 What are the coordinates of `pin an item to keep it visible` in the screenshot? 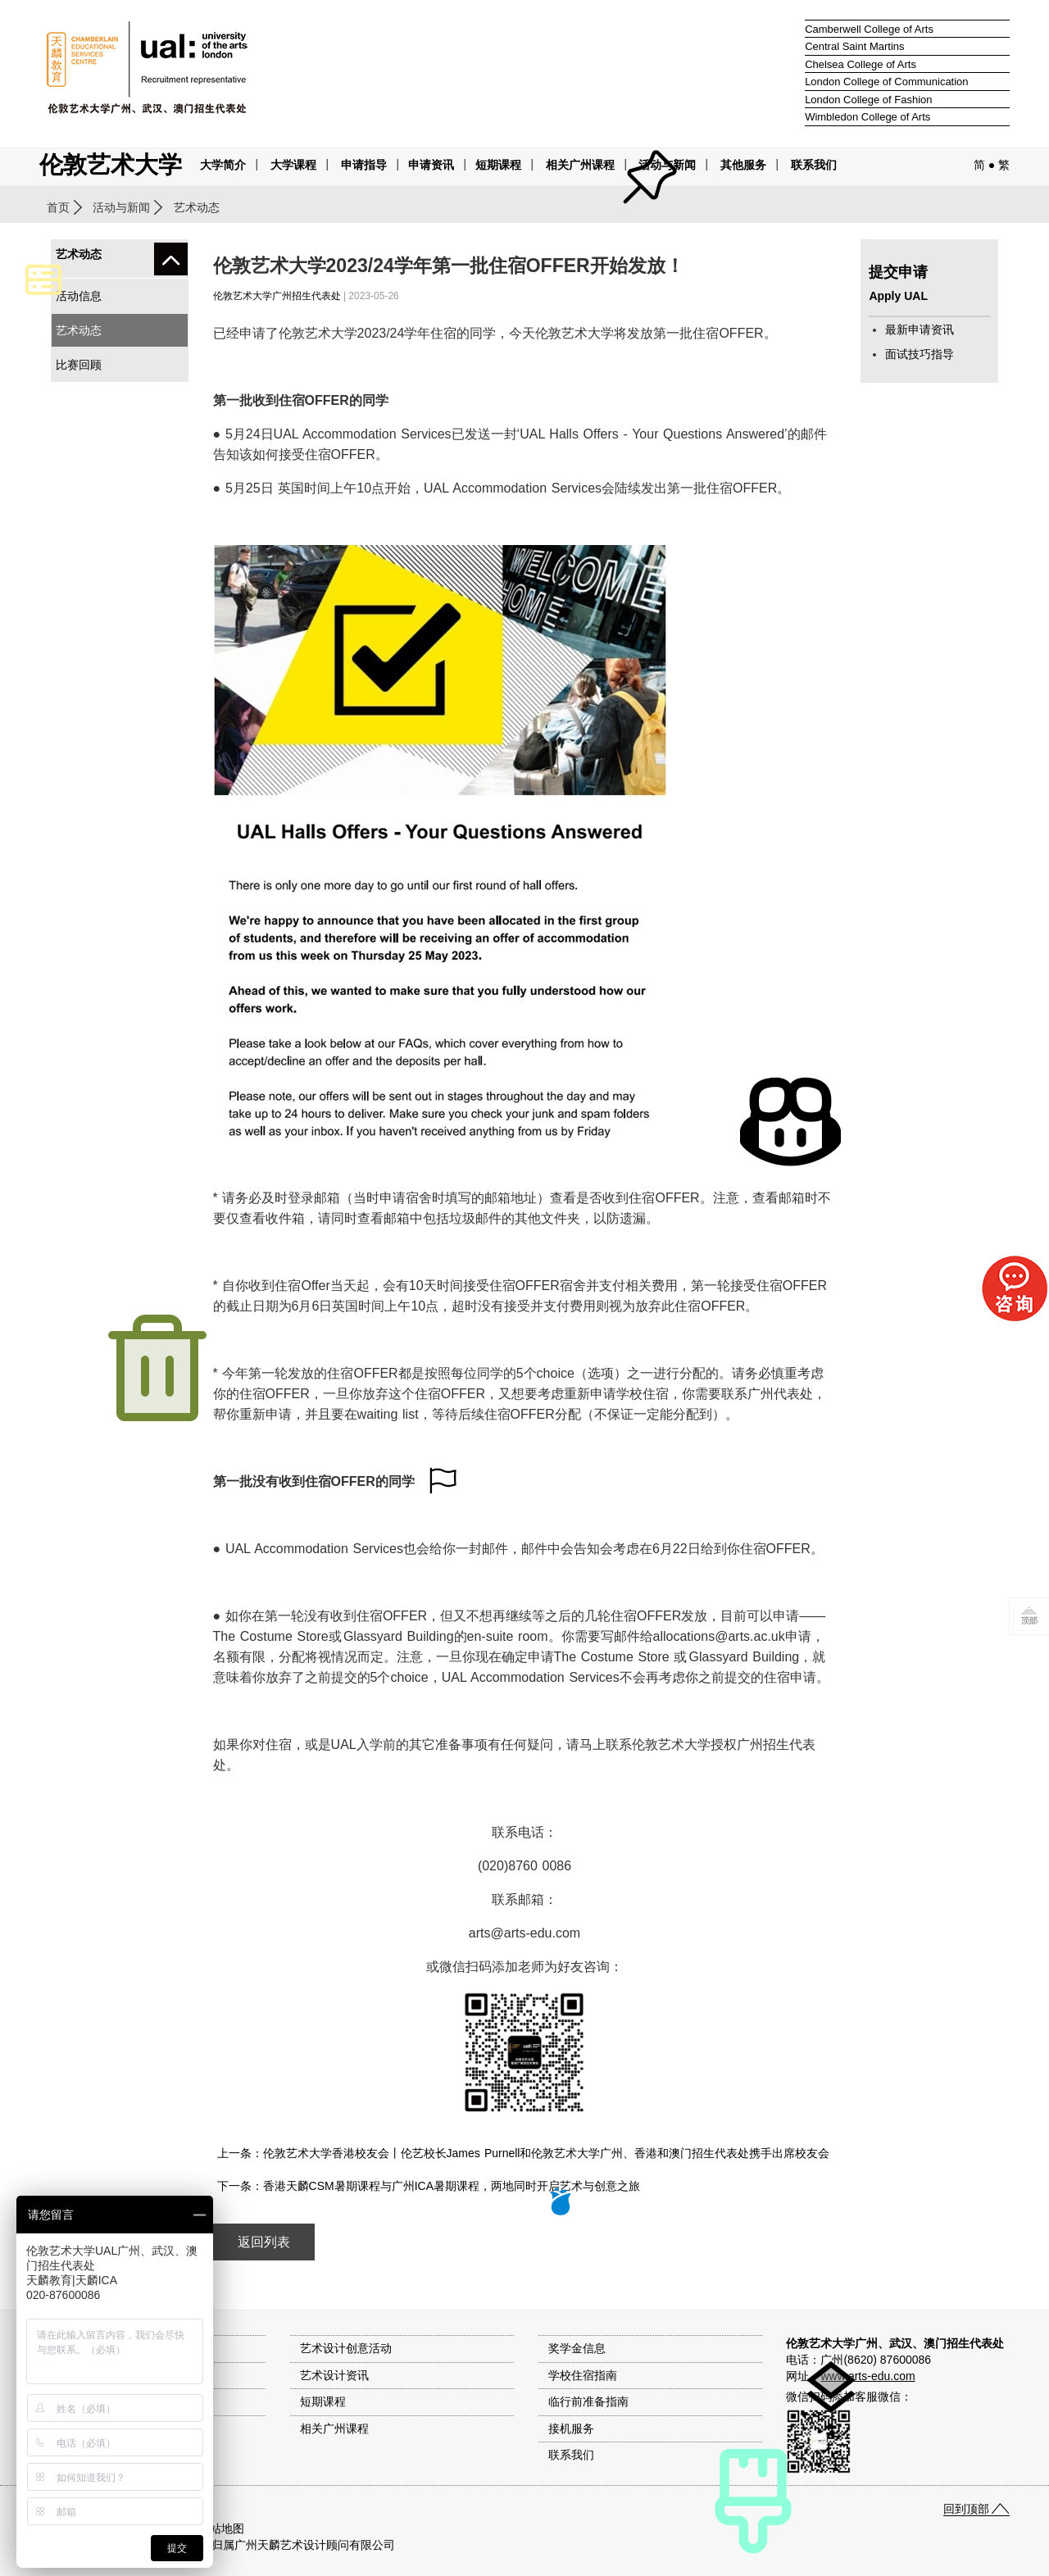 It's located at (648, 178).